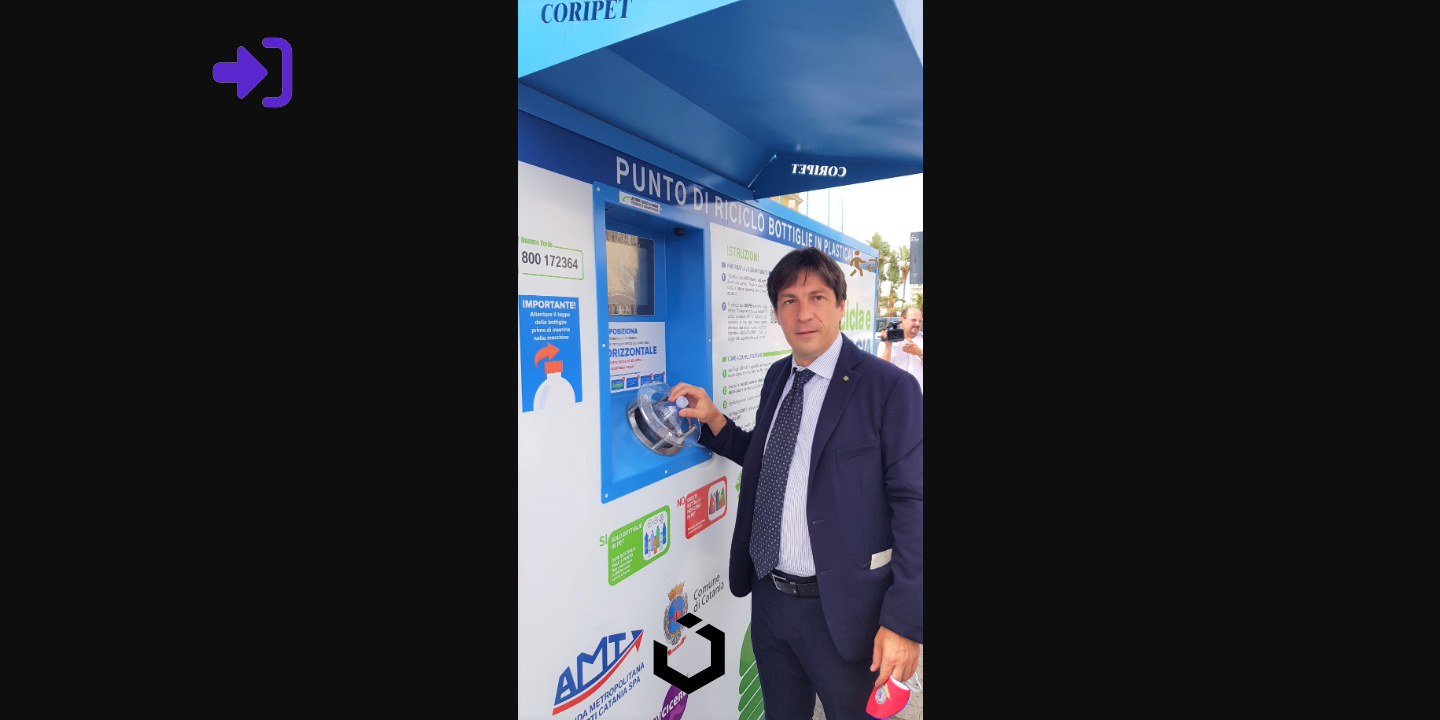 This screenshot has height=720, width=1440. Describe the element at coordinates (689, 653) in the screenshot. I see `UIkit framework logo` at that location.